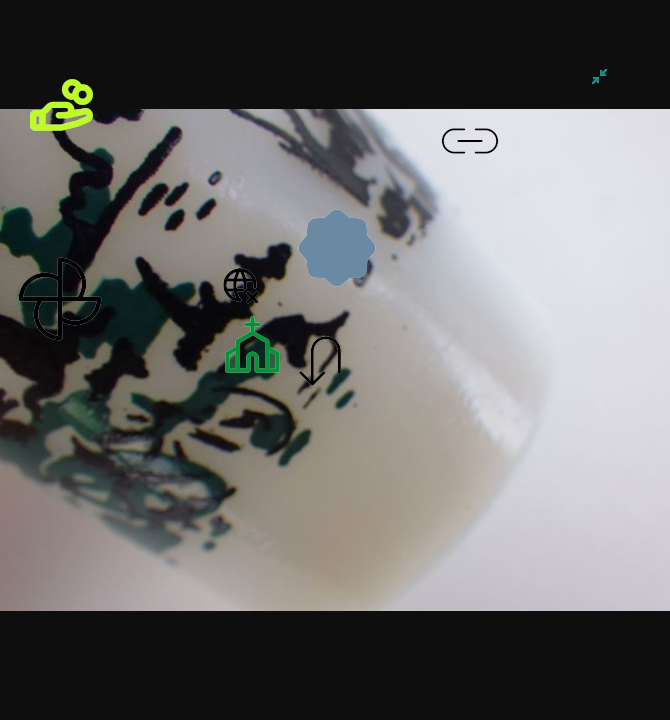  What do you see at coordinates (240, 285) in the screenshot?
I see `indicates no internet connection` at bounding box center [240, 285].